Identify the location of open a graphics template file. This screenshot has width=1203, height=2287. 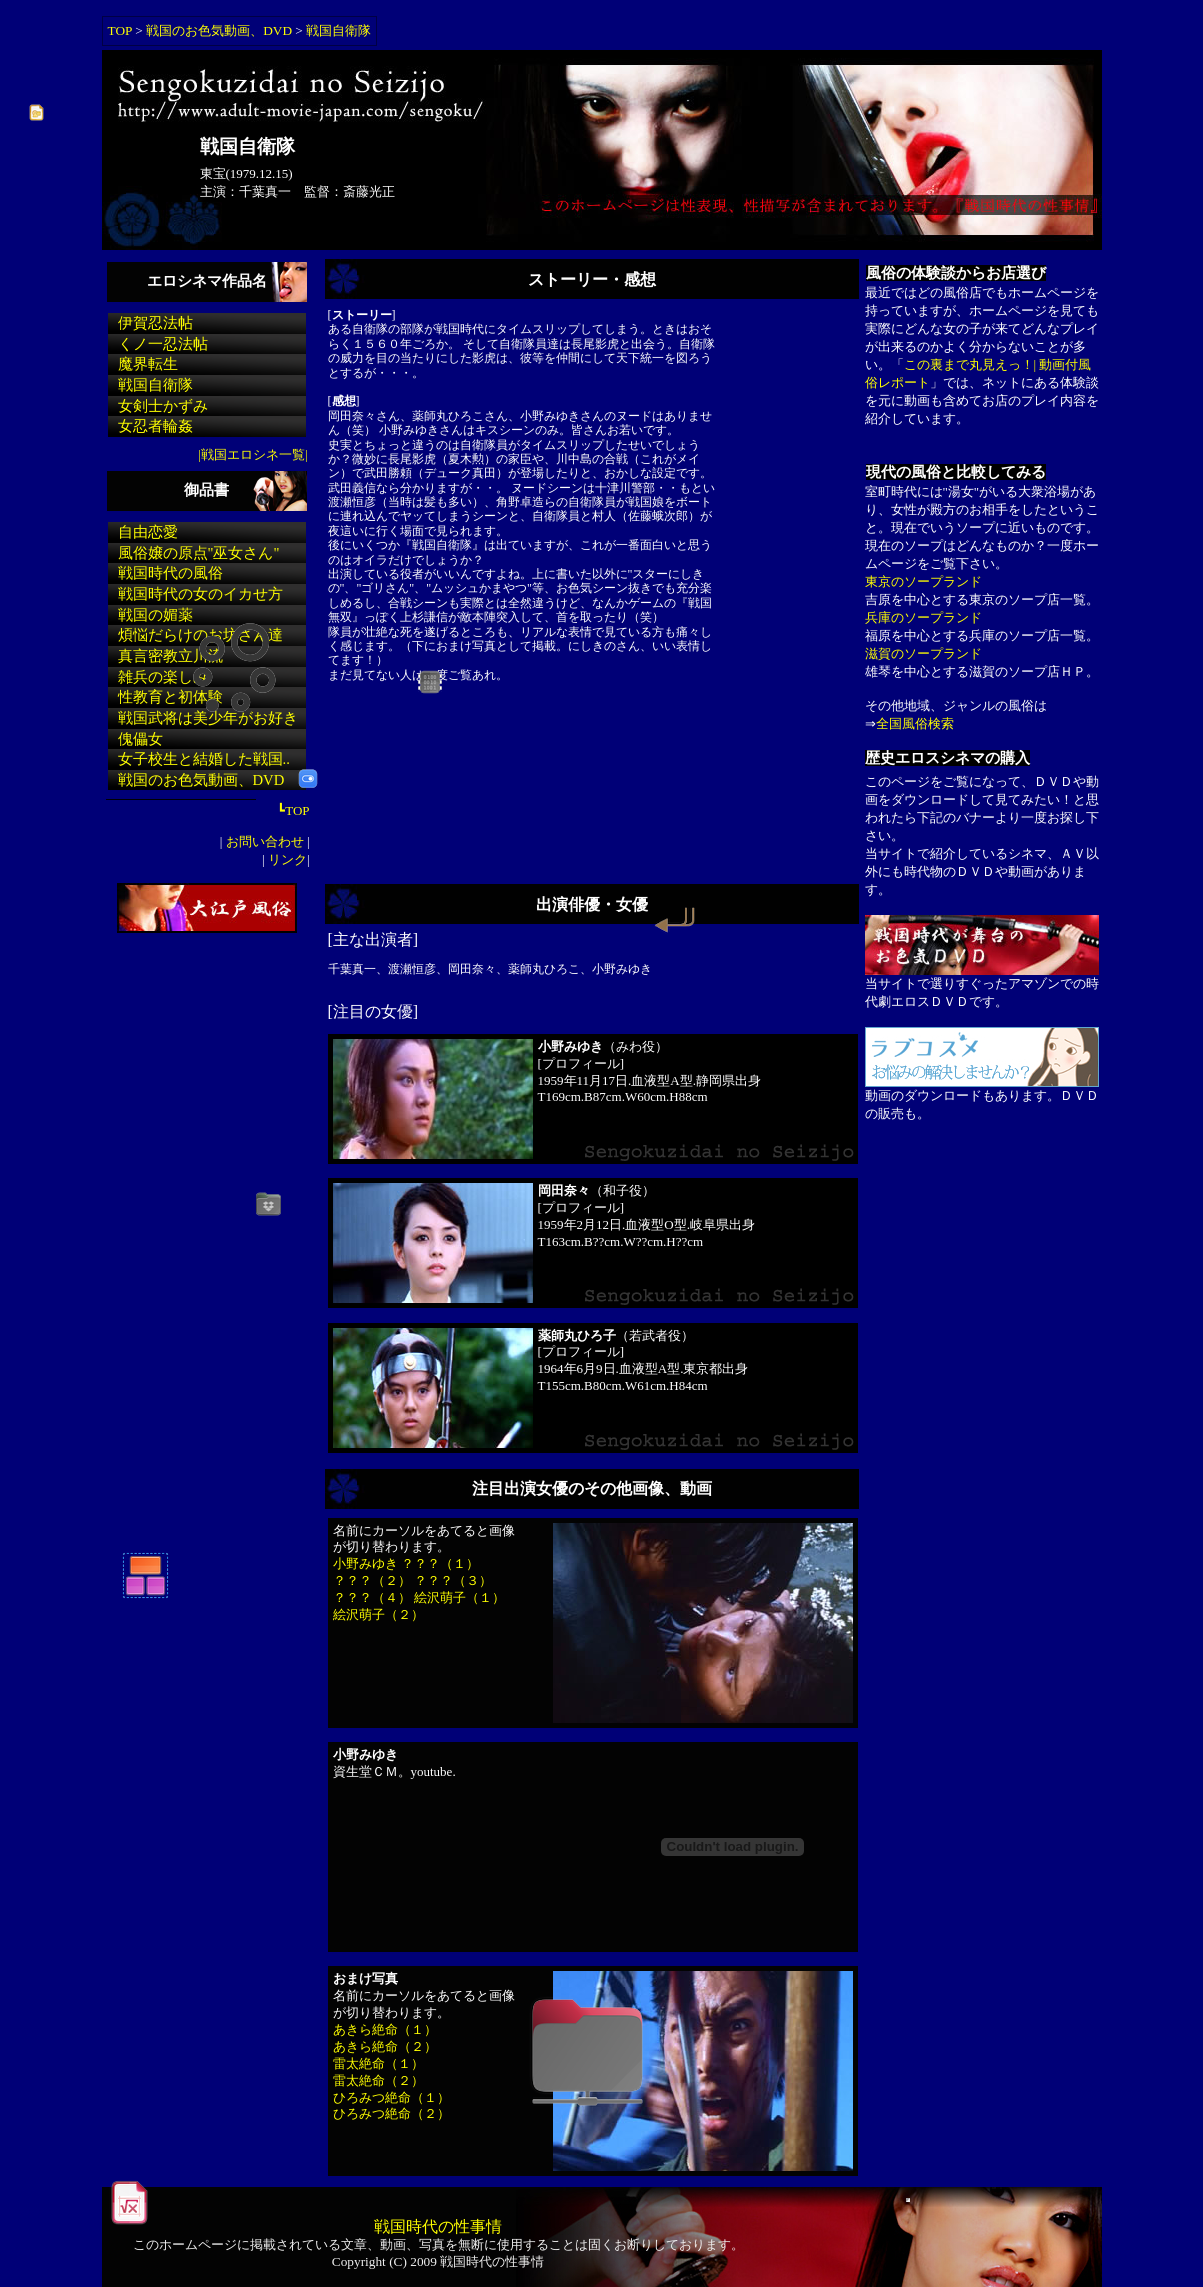
(36, 112).